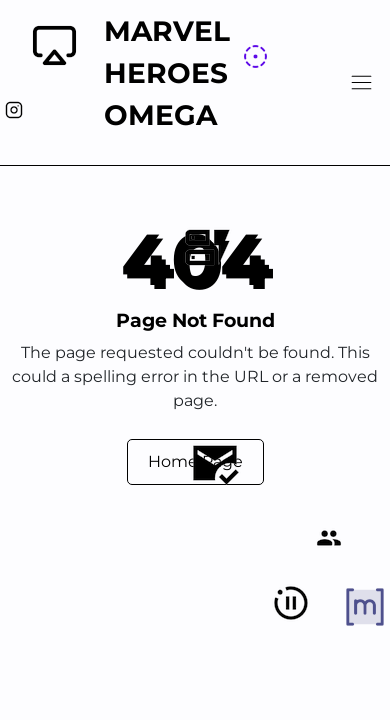 This screenshot has width=390, height=720. I want to click on motion photo playback is paused, so click(291, 603).